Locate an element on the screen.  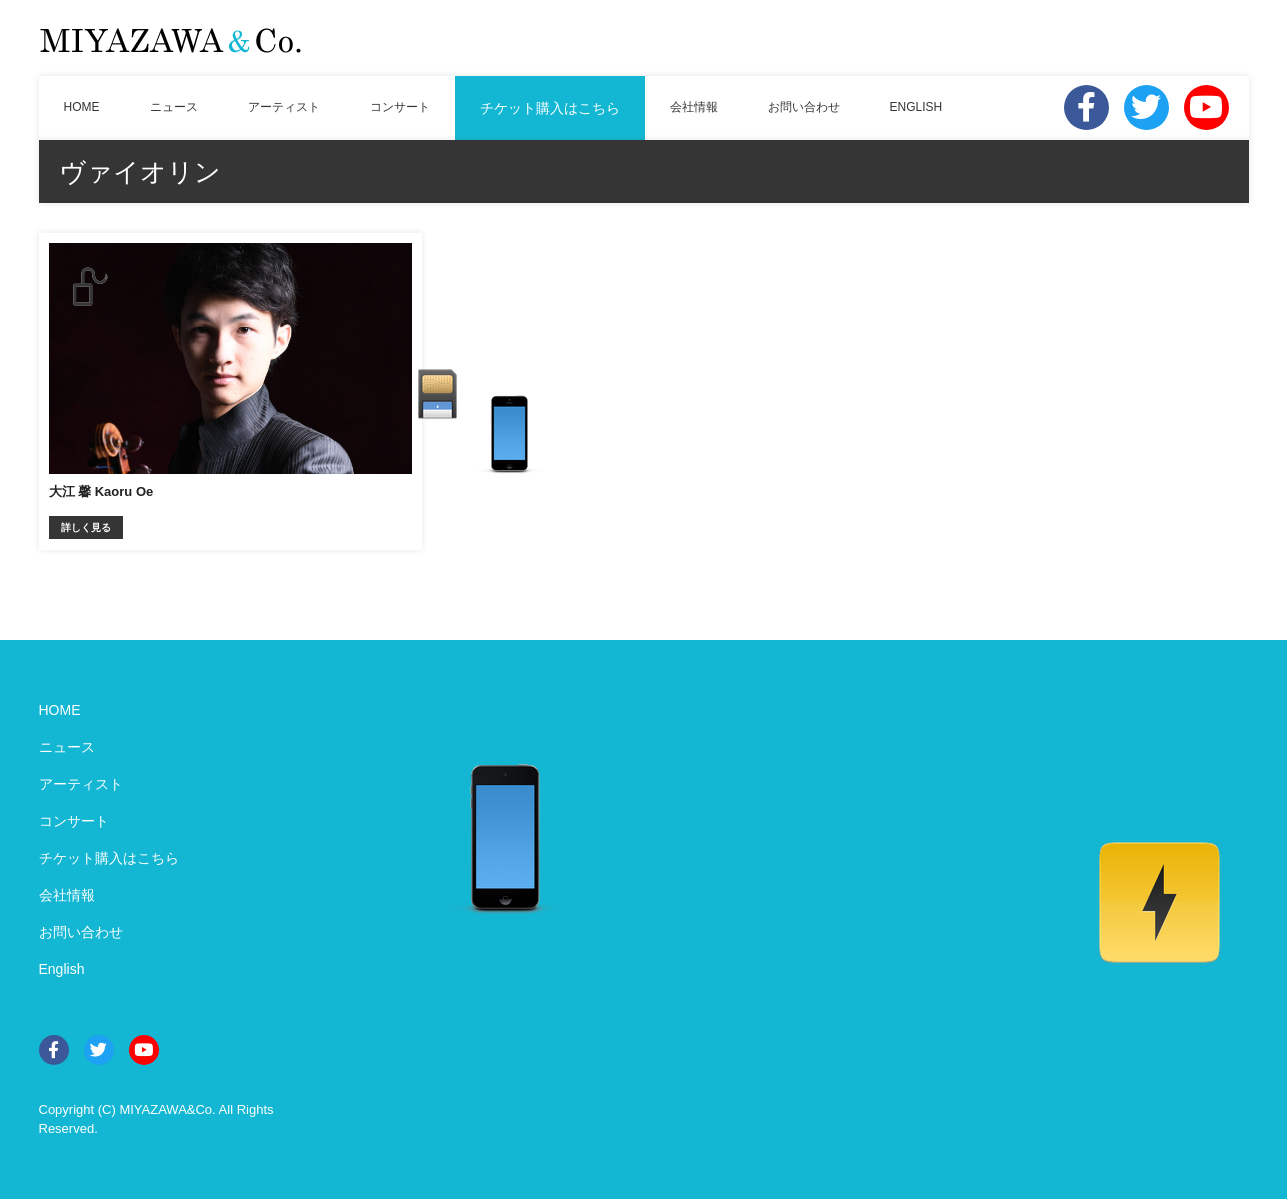
colorimeter device for color calibration is located at coordinates (89, 286).